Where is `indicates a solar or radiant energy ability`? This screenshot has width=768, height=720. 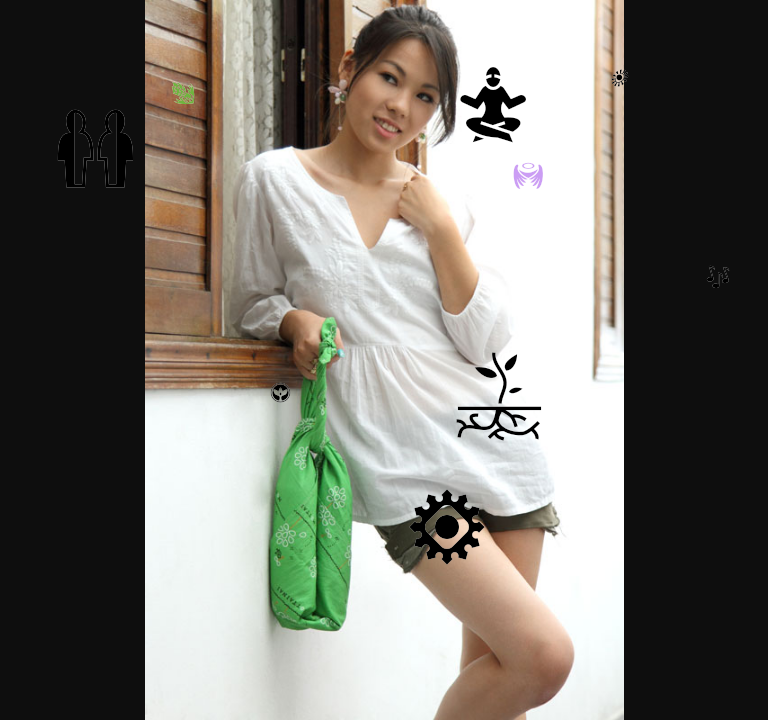
indicates a solar or radiant energy ability is located at coordinates (620, 78).